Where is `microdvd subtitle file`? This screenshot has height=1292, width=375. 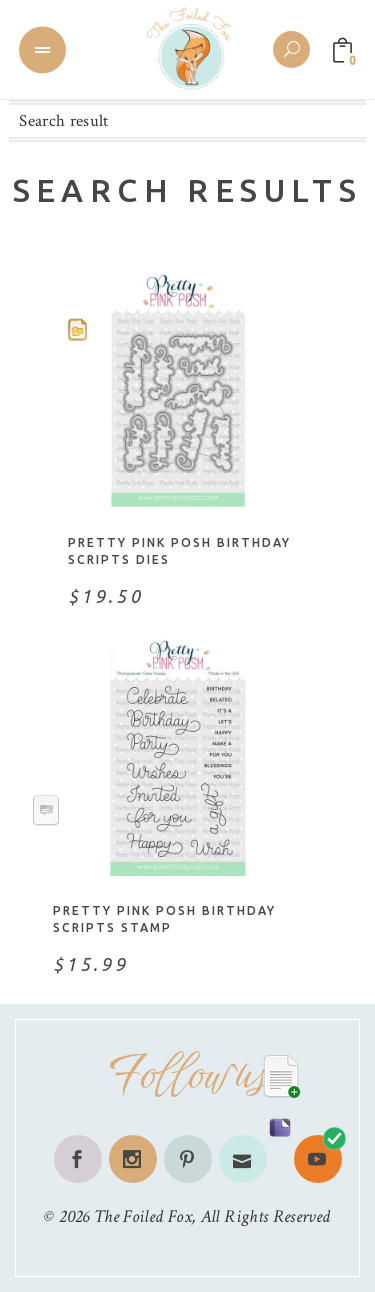
microdvd subtitle file is located at coordinates (46, 810).